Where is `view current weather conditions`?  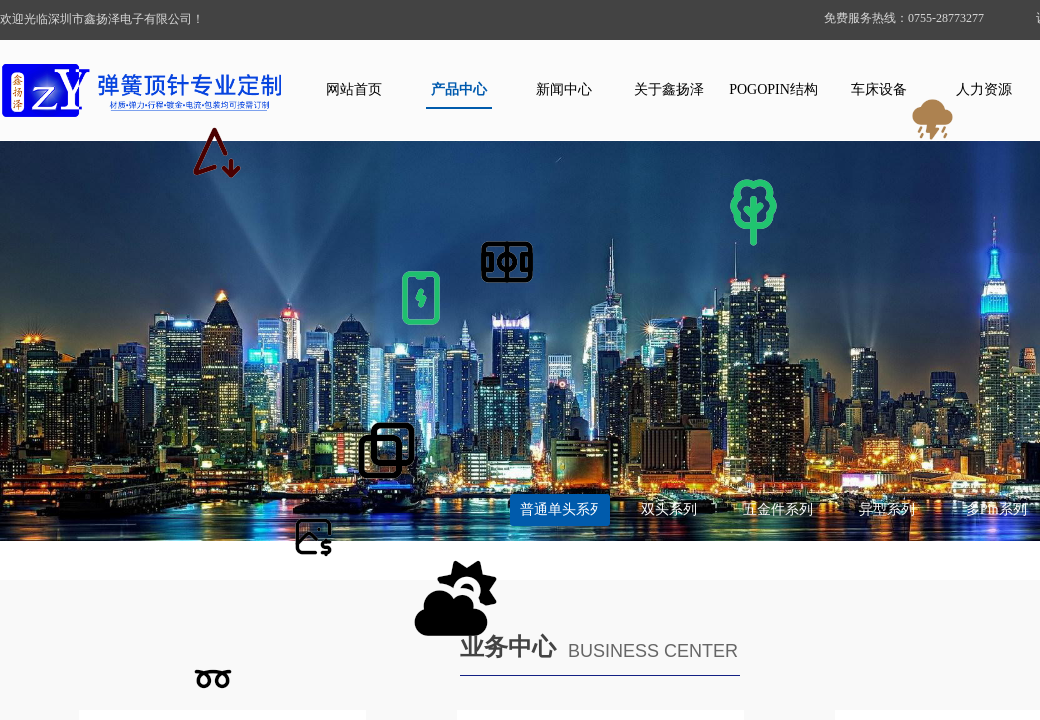 view current weather conditions is located at coordinates (455, 599).